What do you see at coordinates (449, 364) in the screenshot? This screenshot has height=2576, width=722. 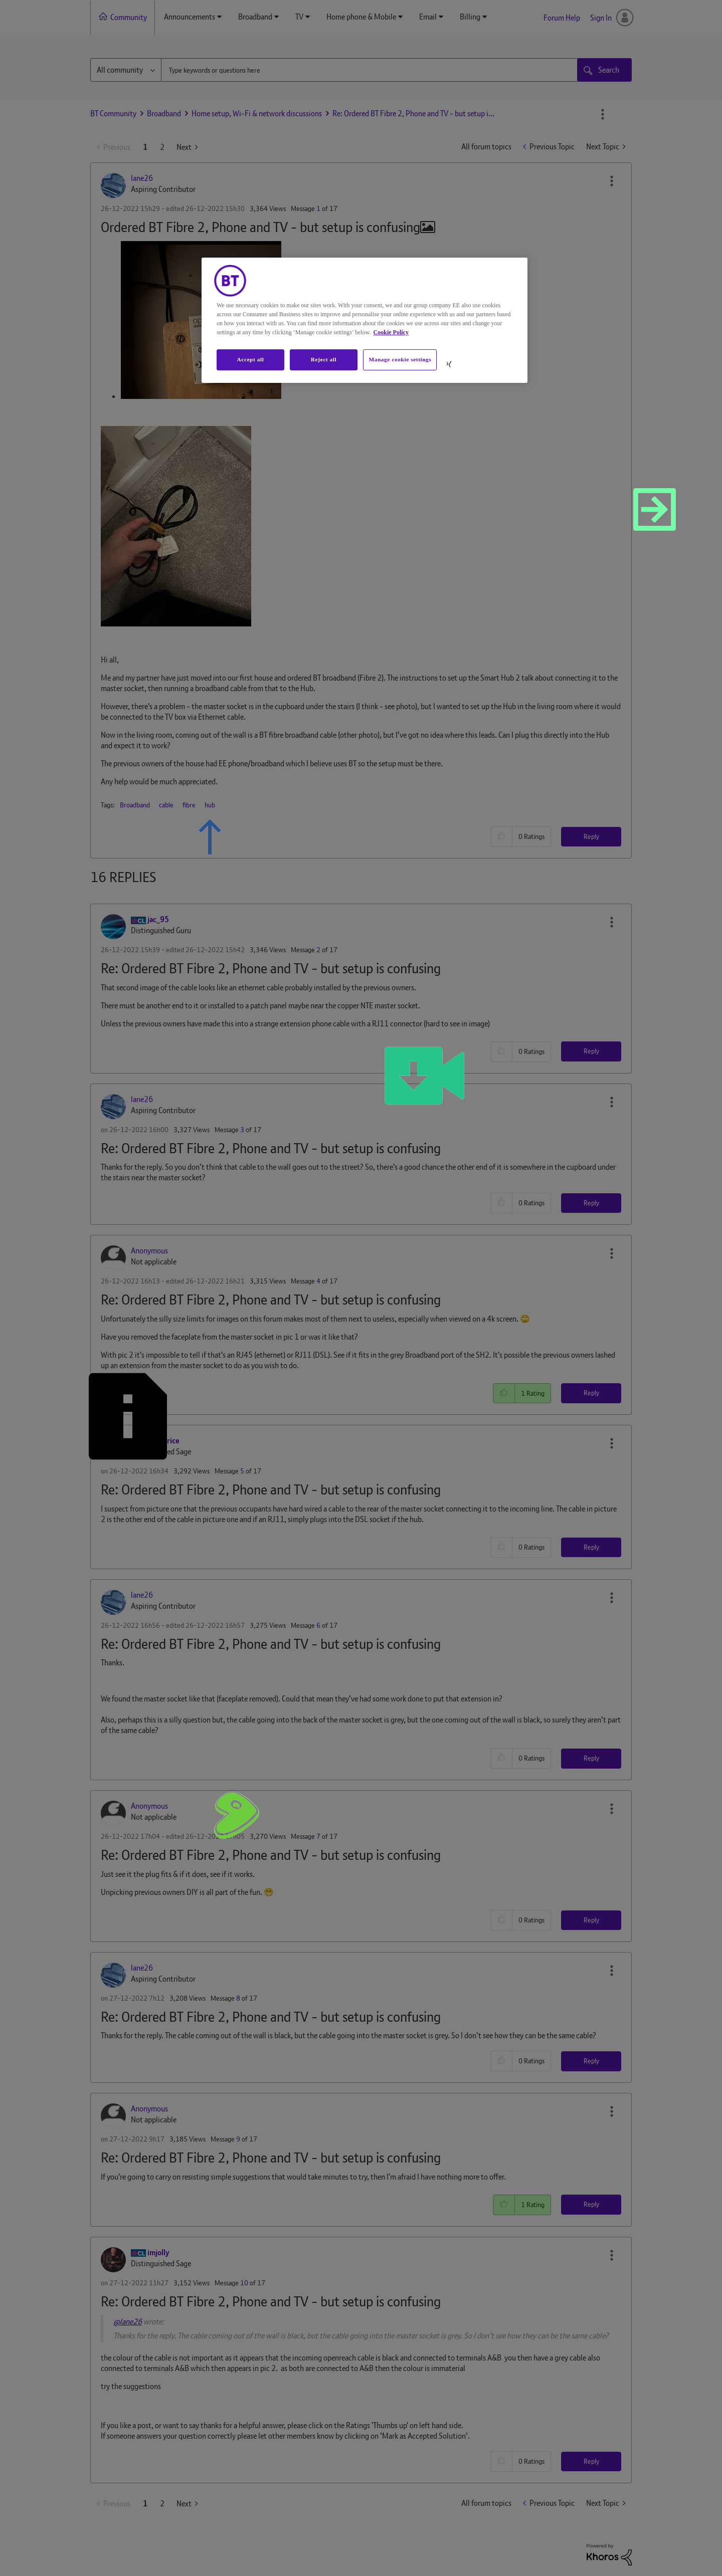 I see `link to Xing professional network profile` at bounding box center [449, 364].